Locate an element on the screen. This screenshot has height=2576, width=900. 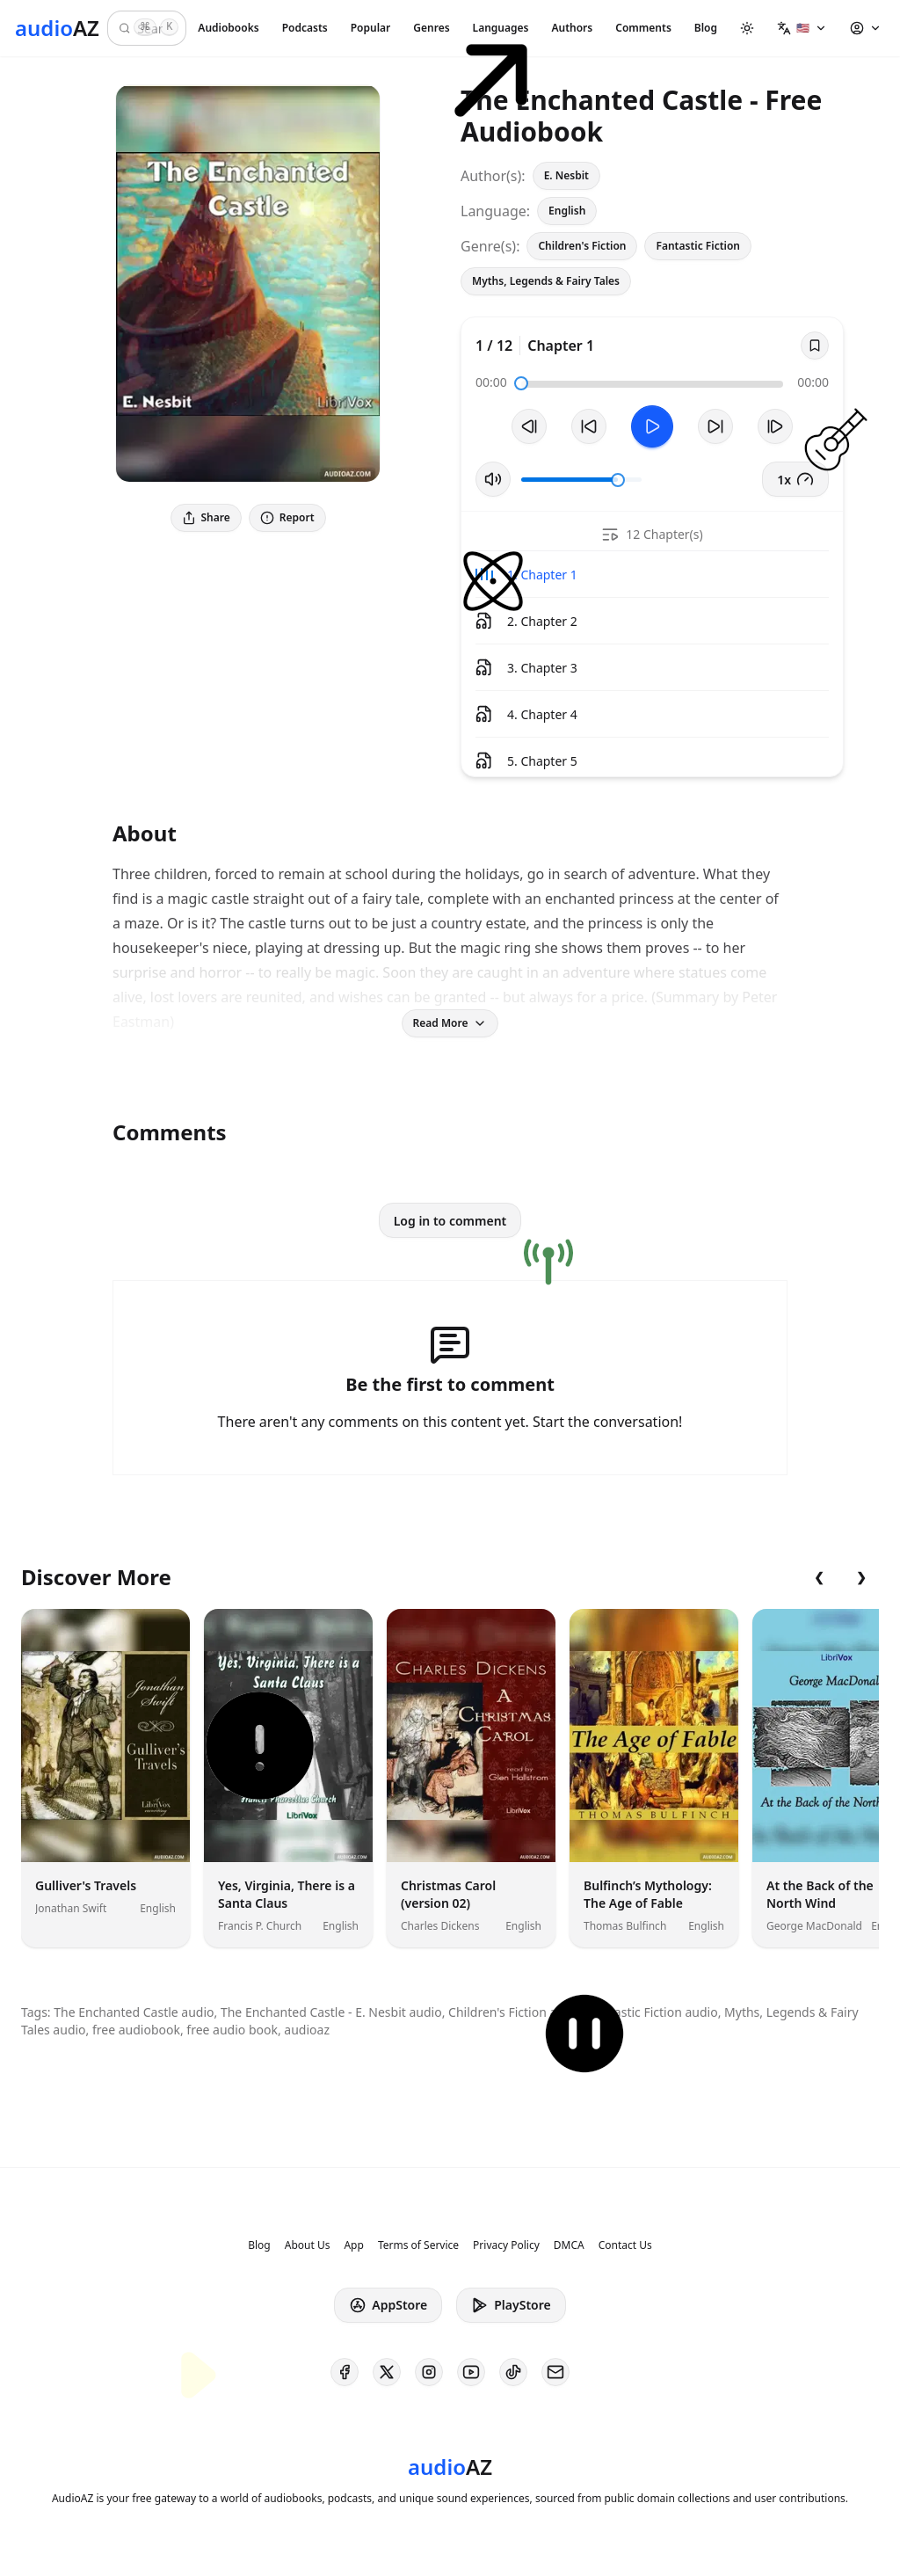
access science or chemistry features is located at coordinates (493, 581).